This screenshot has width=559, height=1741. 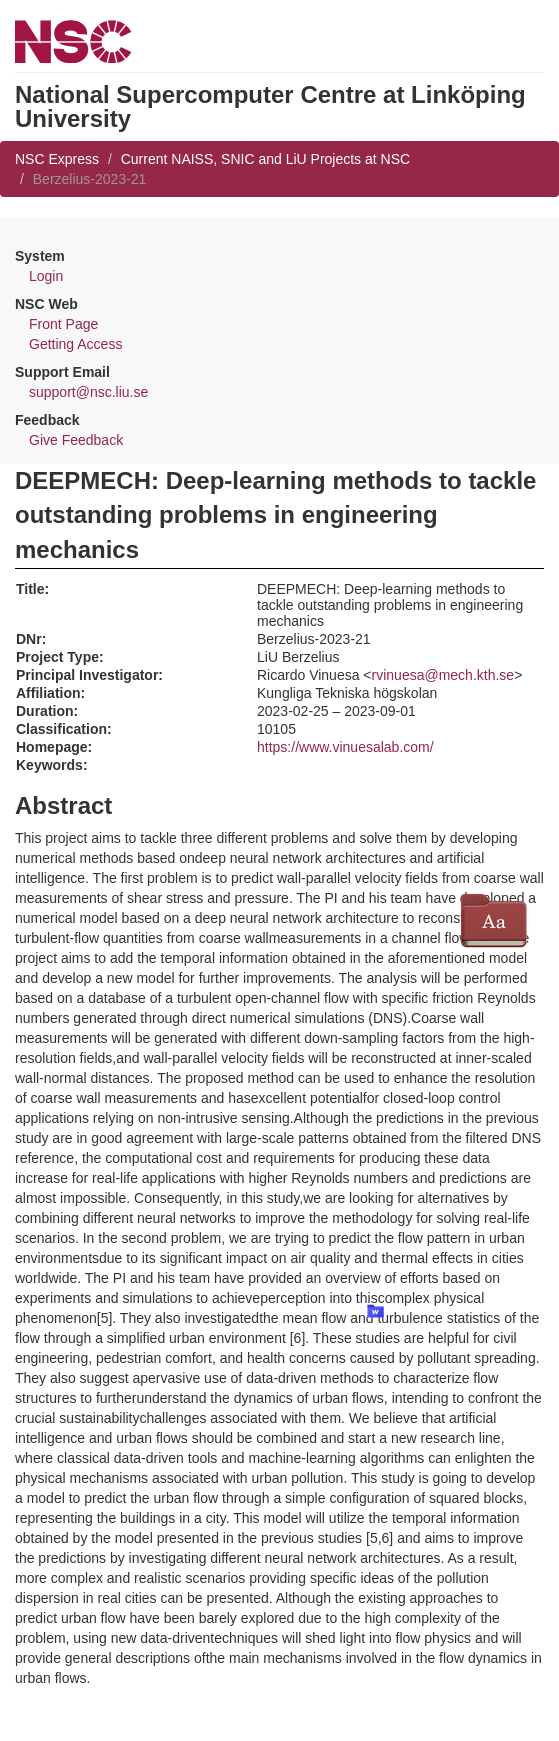 I want to click on folder containing Webflow project files, so click(x=375, y=1311).